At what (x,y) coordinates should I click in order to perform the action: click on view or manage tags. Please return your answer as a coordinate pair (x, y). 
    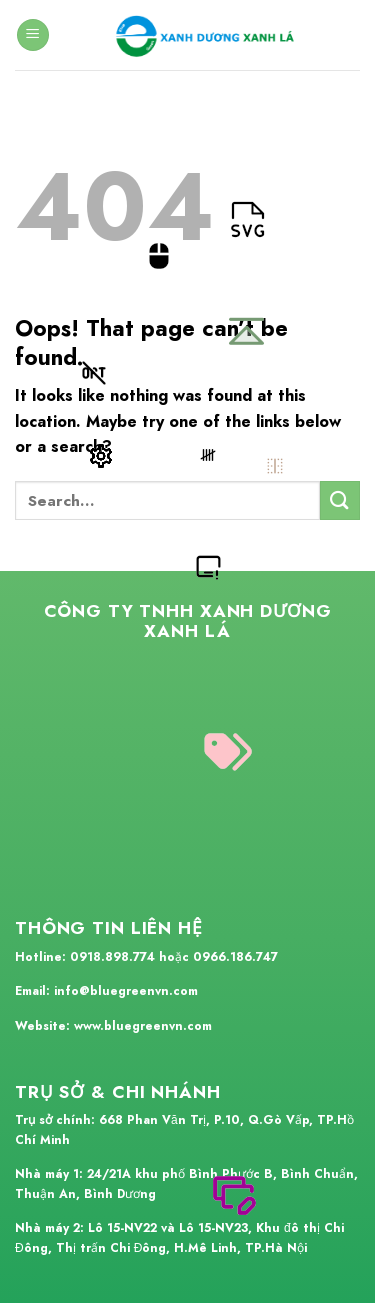
    Looking at the image, I should click on (227, 753).